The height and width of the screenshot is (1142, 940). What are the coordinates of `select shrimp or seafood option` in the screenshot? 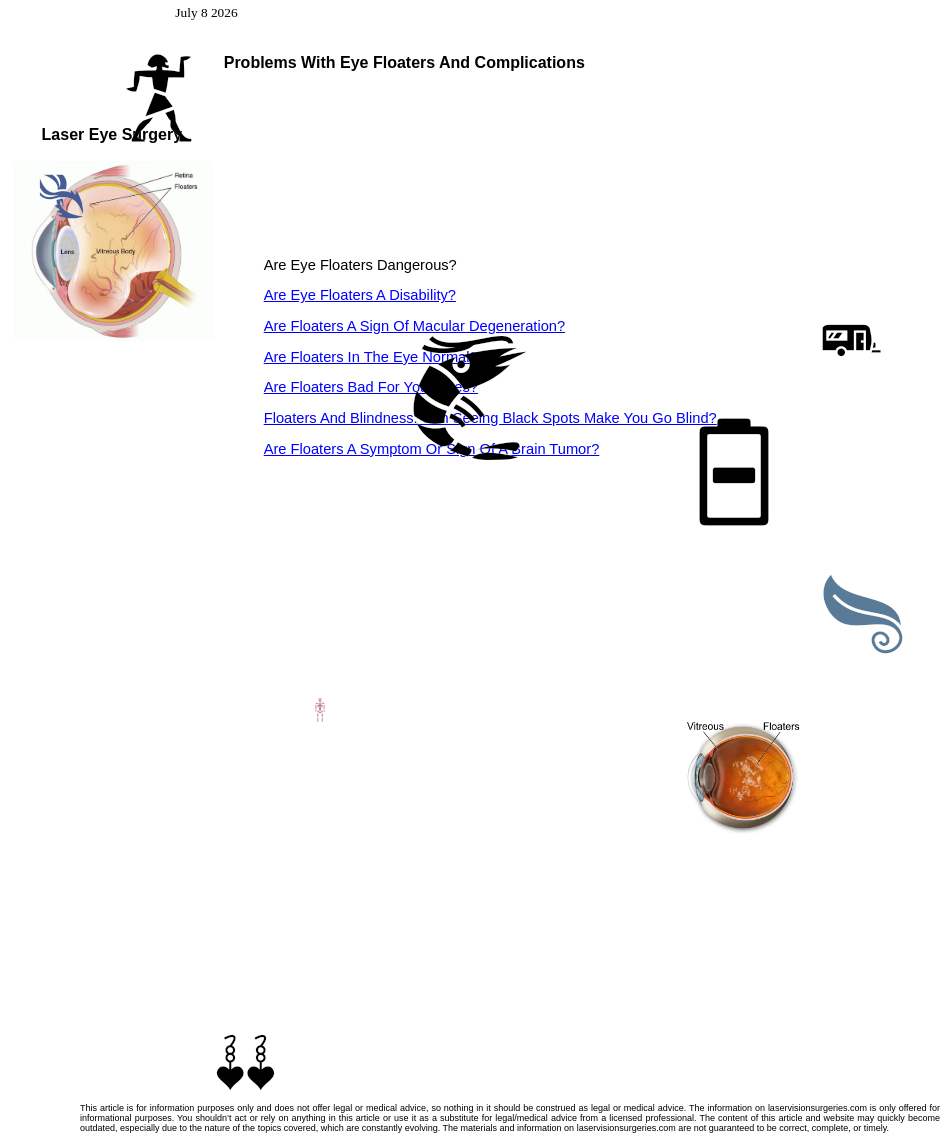 It's located at (470, 398).